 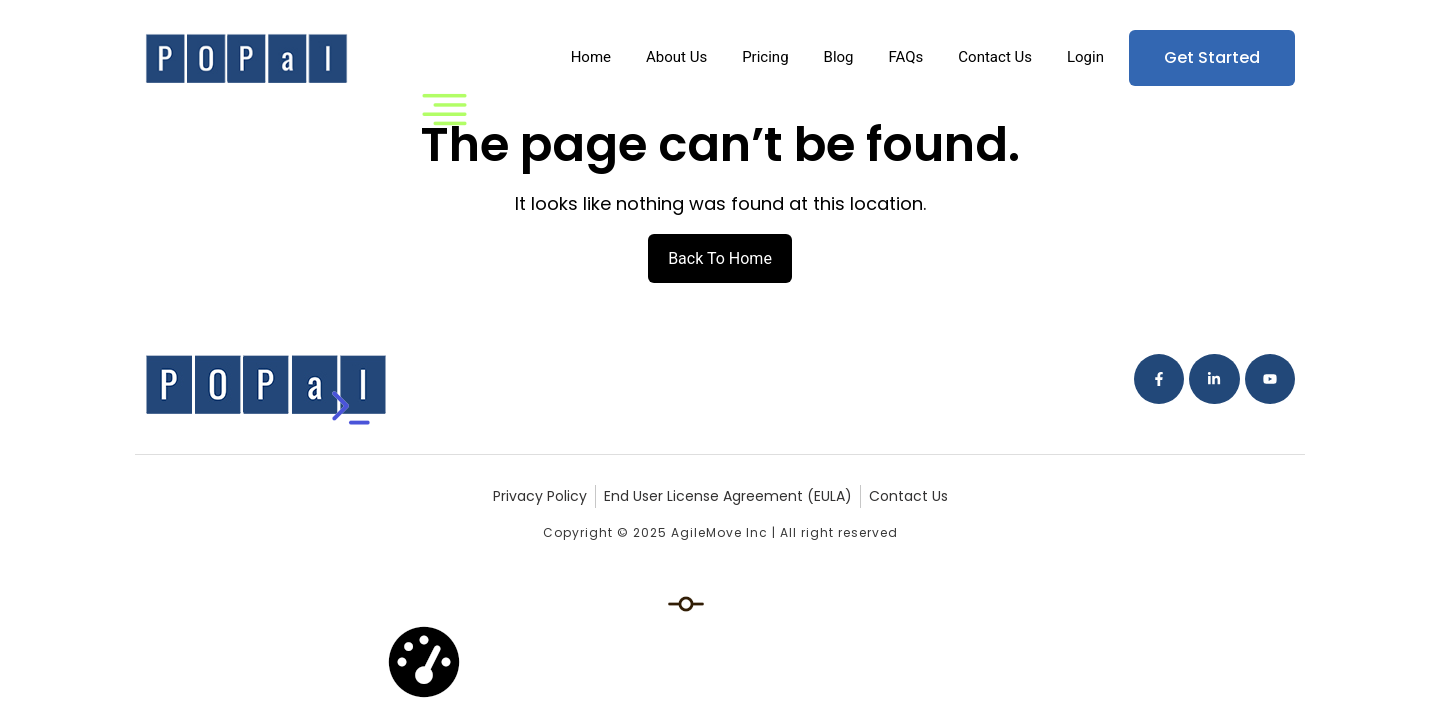 I want to click on align text to the right, so click(x=444, y=110).